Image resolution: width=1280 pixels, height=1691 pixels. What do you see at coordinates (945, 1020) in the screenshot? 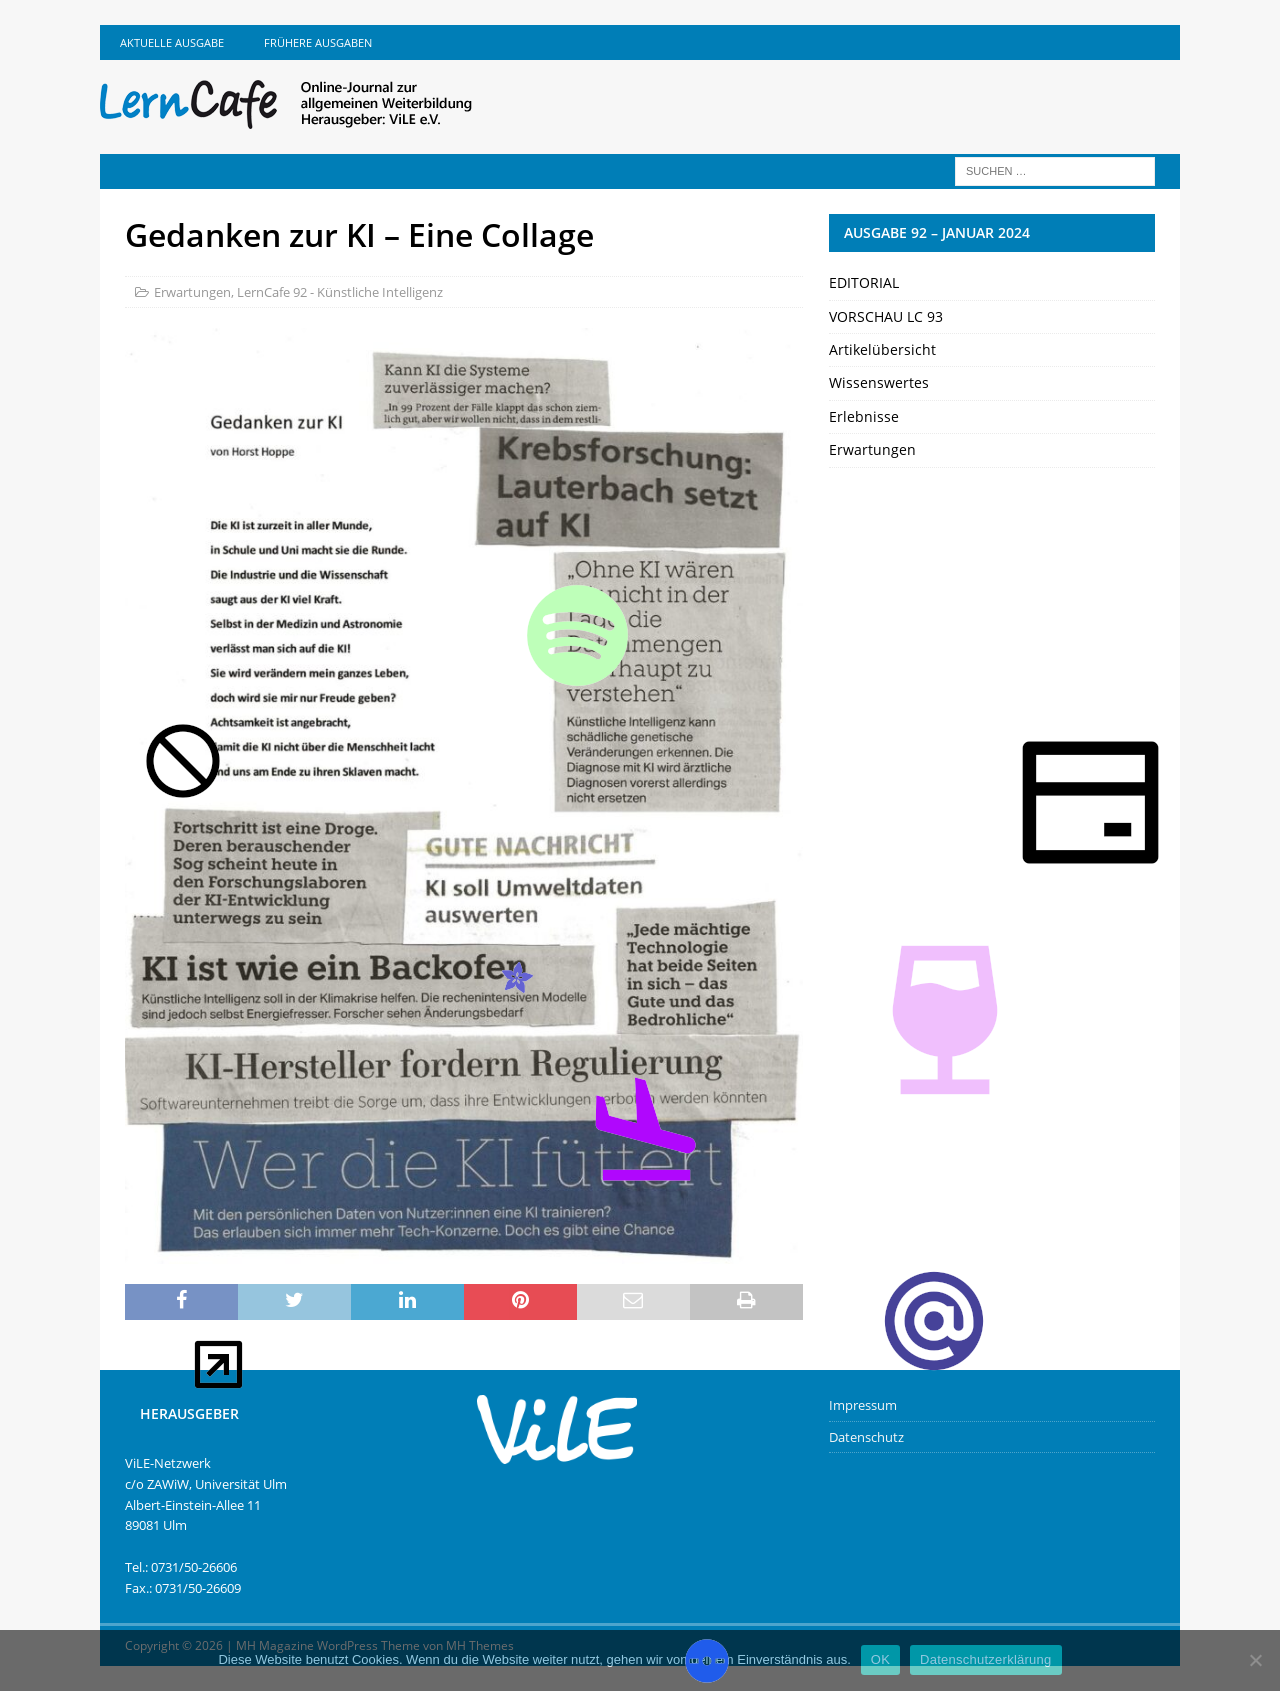
I see `view wine or beverage menu` at bounding box center [945, 1020].